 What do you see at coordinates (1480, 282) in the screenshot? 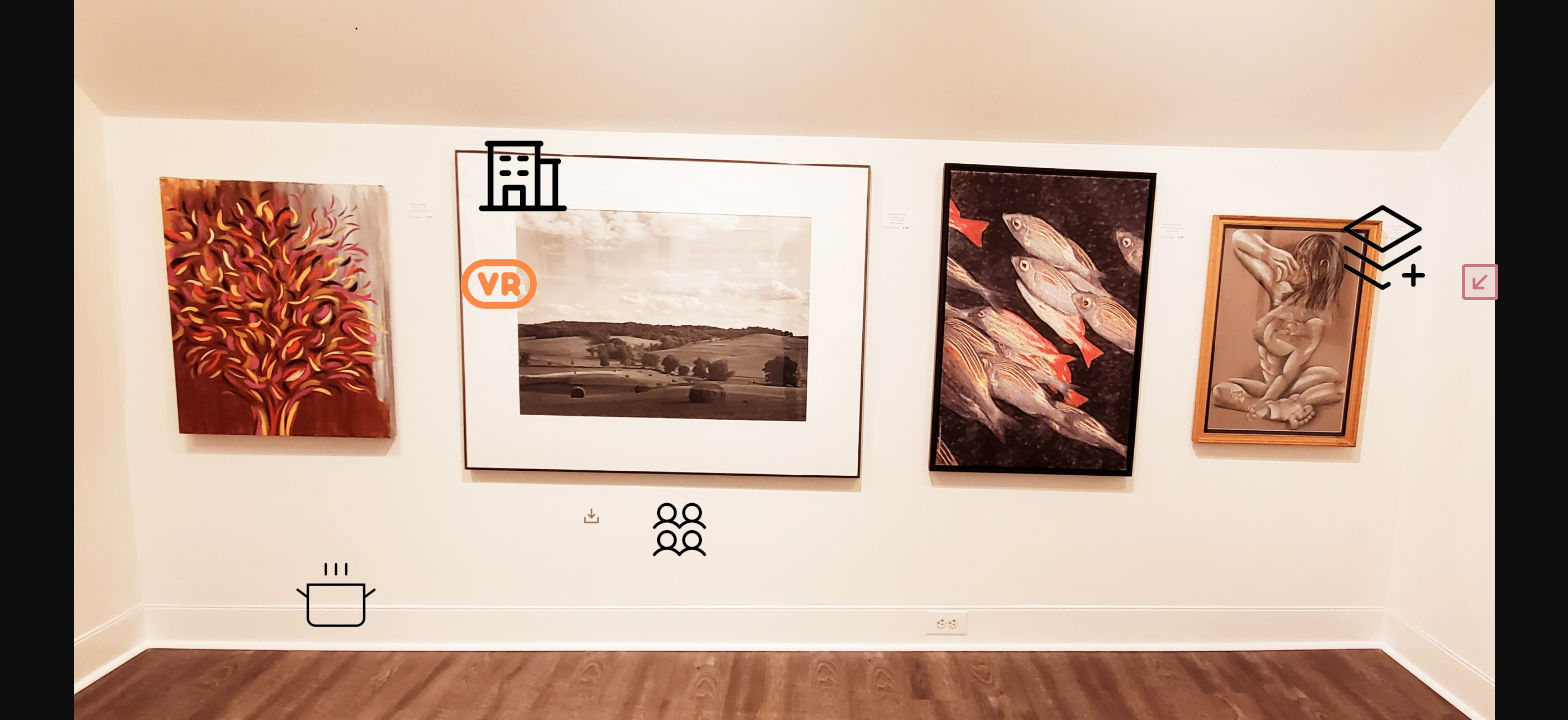
I see `move content to bottom-left corner` at bounding box center [1480, 282].